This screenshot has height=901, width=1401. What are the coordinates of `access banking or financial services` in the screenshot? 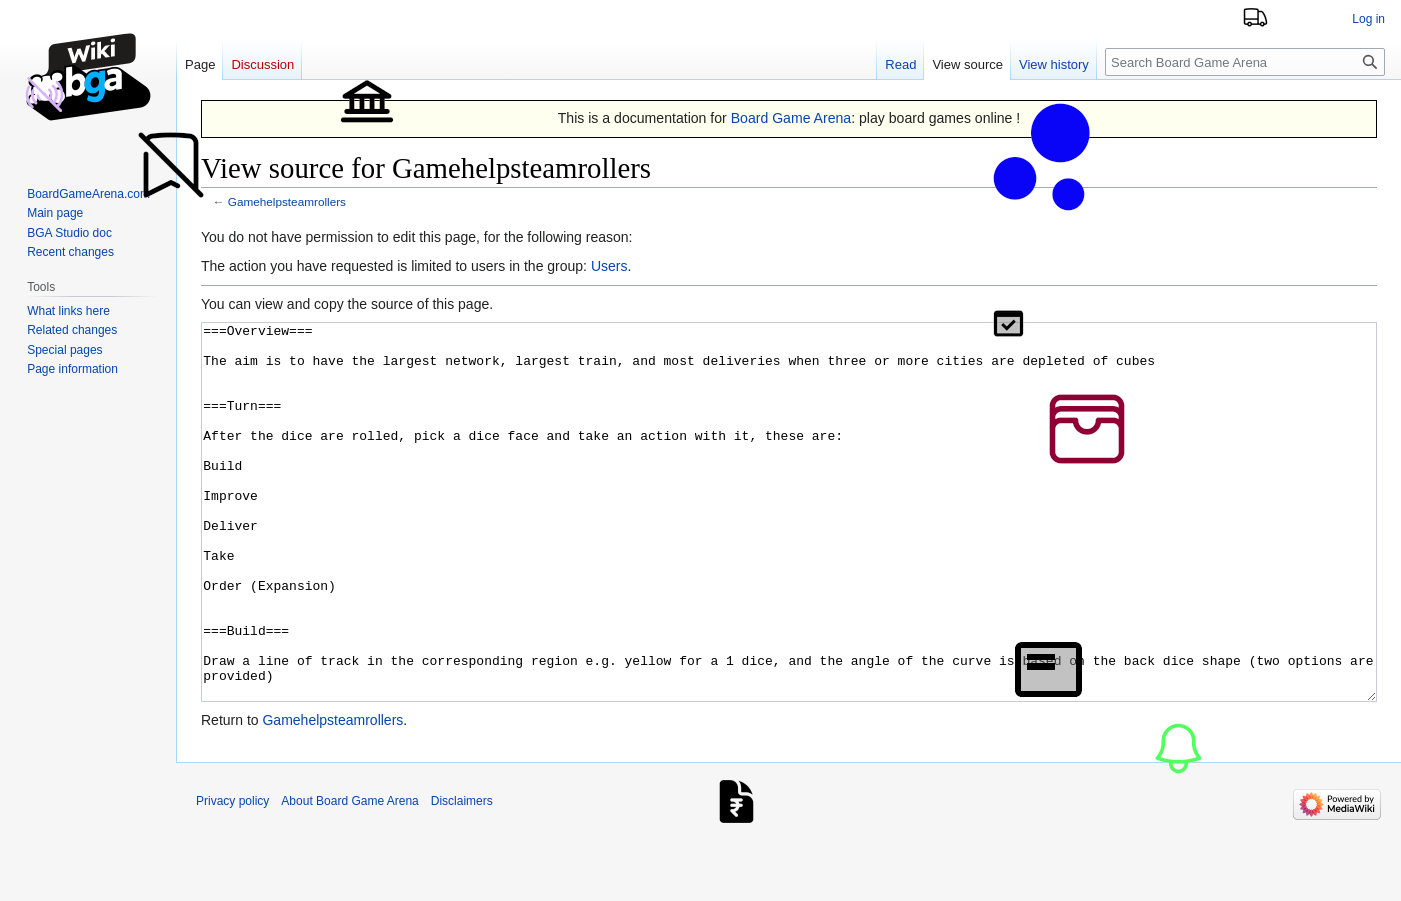 It's located at (367, 103).